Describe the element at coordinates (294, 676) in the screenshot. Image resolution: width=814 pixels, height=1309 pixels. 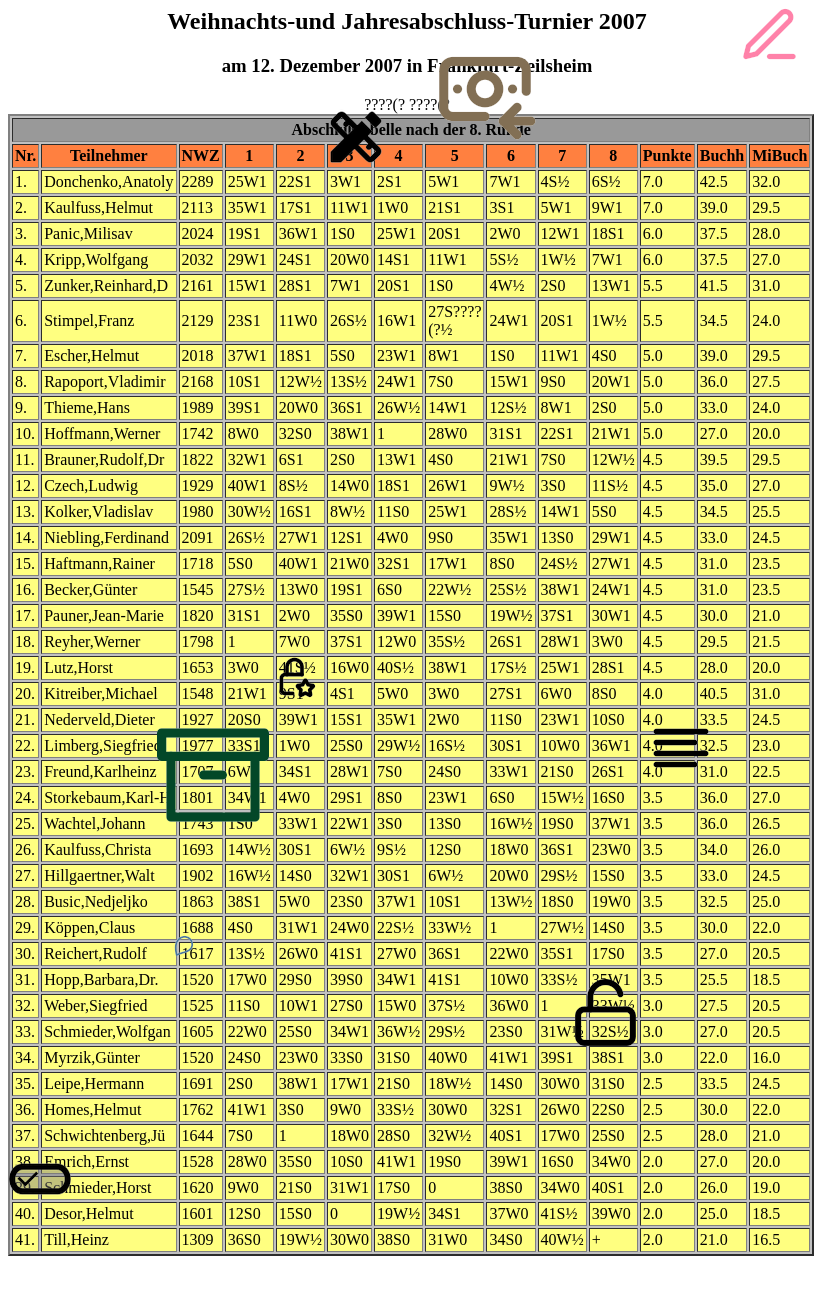
I see `mark a password or credential as favorite` at that location.